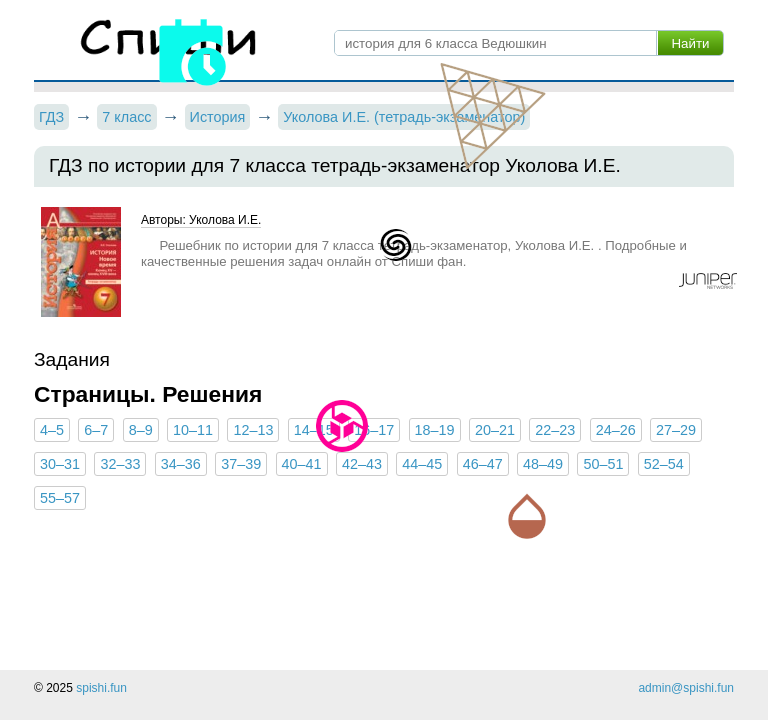 This screenshot has width=768, height=720. I want to click on three.js library or project branding, so click(493, 116).